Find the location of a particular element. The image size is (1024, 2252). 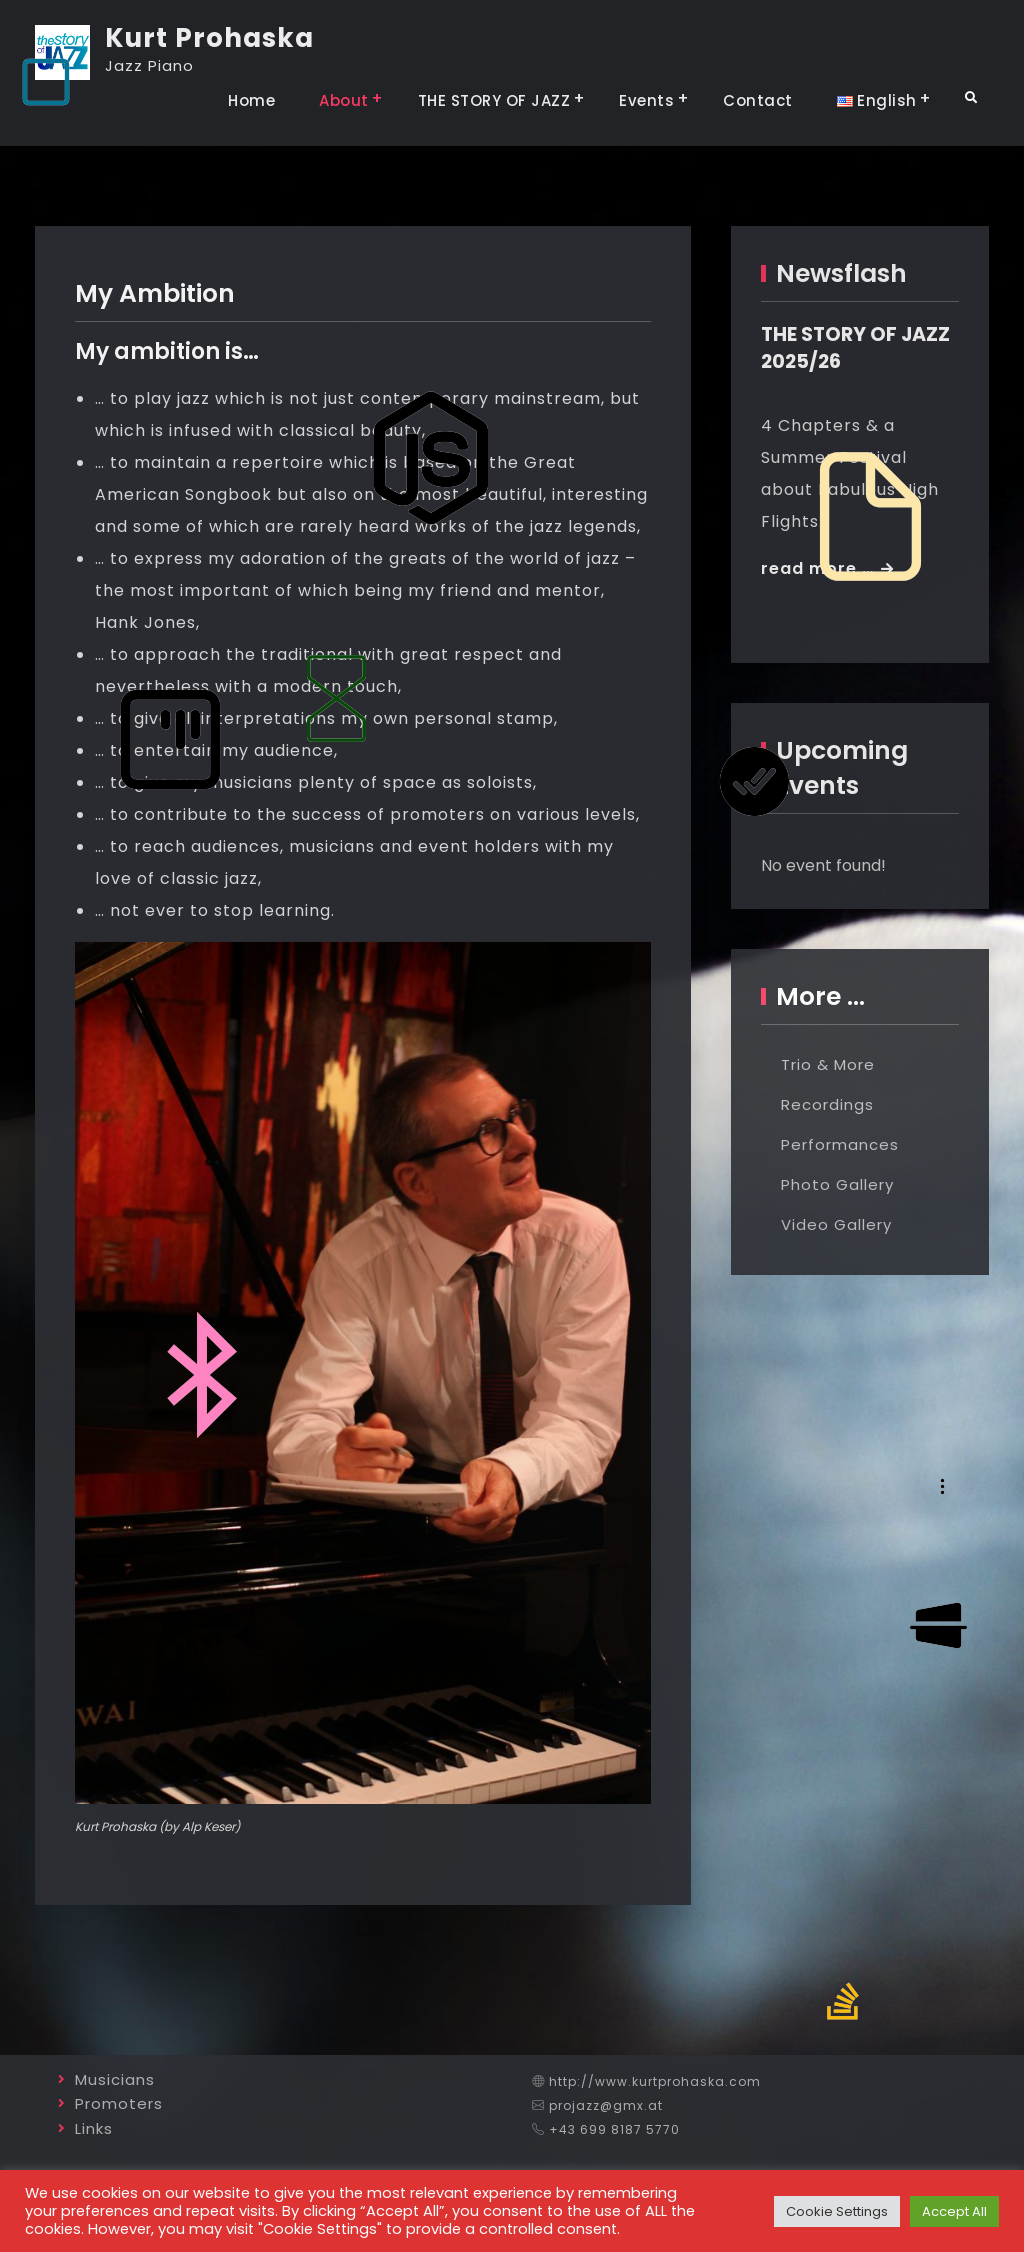

indicates loading or processing in progress is located at coordinates (336, 698).